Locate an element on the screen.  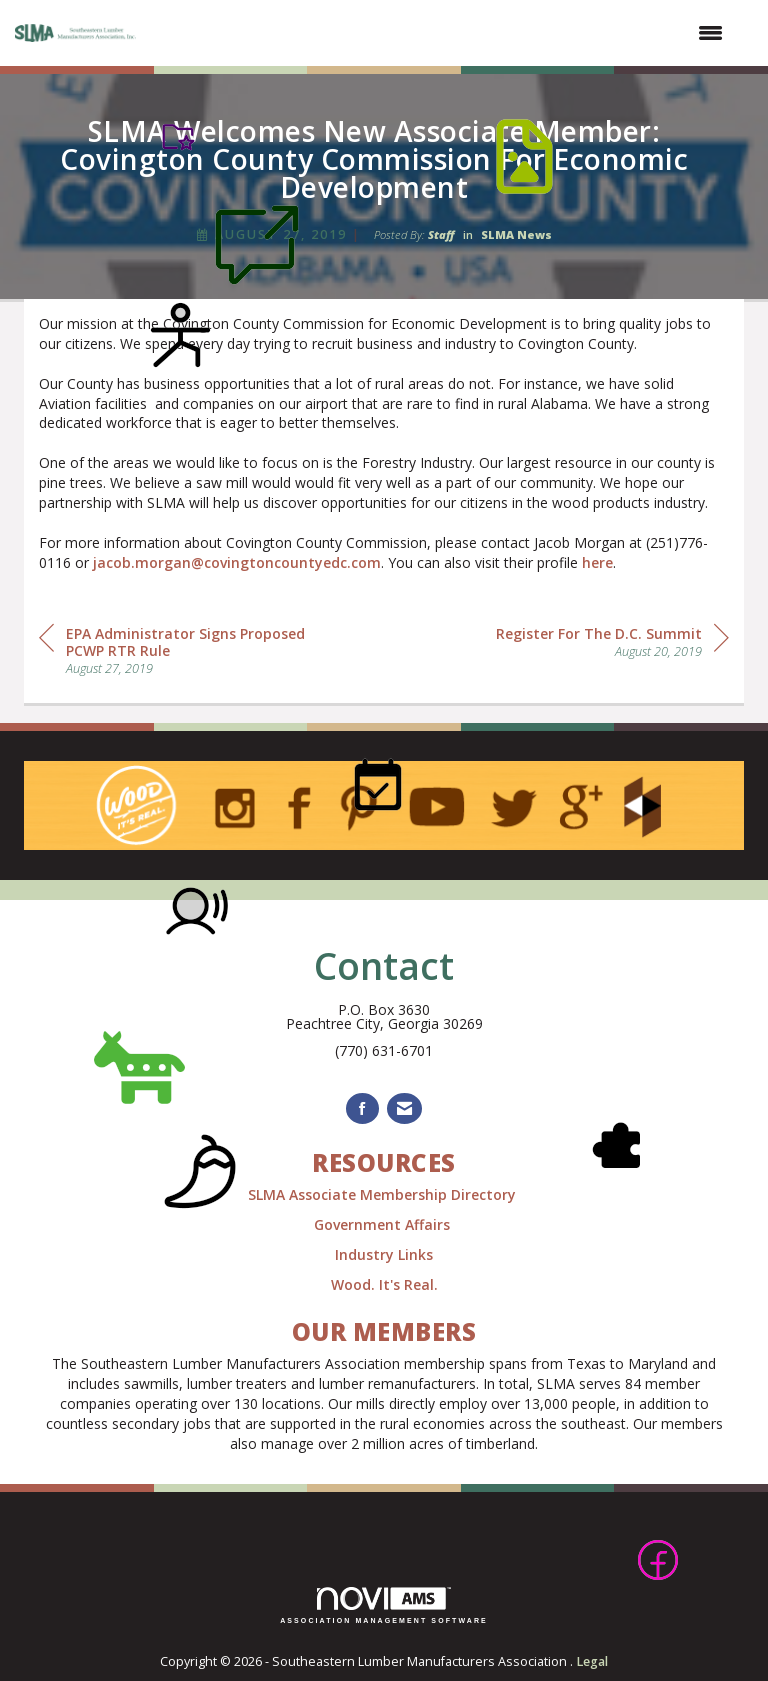
view cross-referenced issues or pull requests is located at coordinates (255, 245).